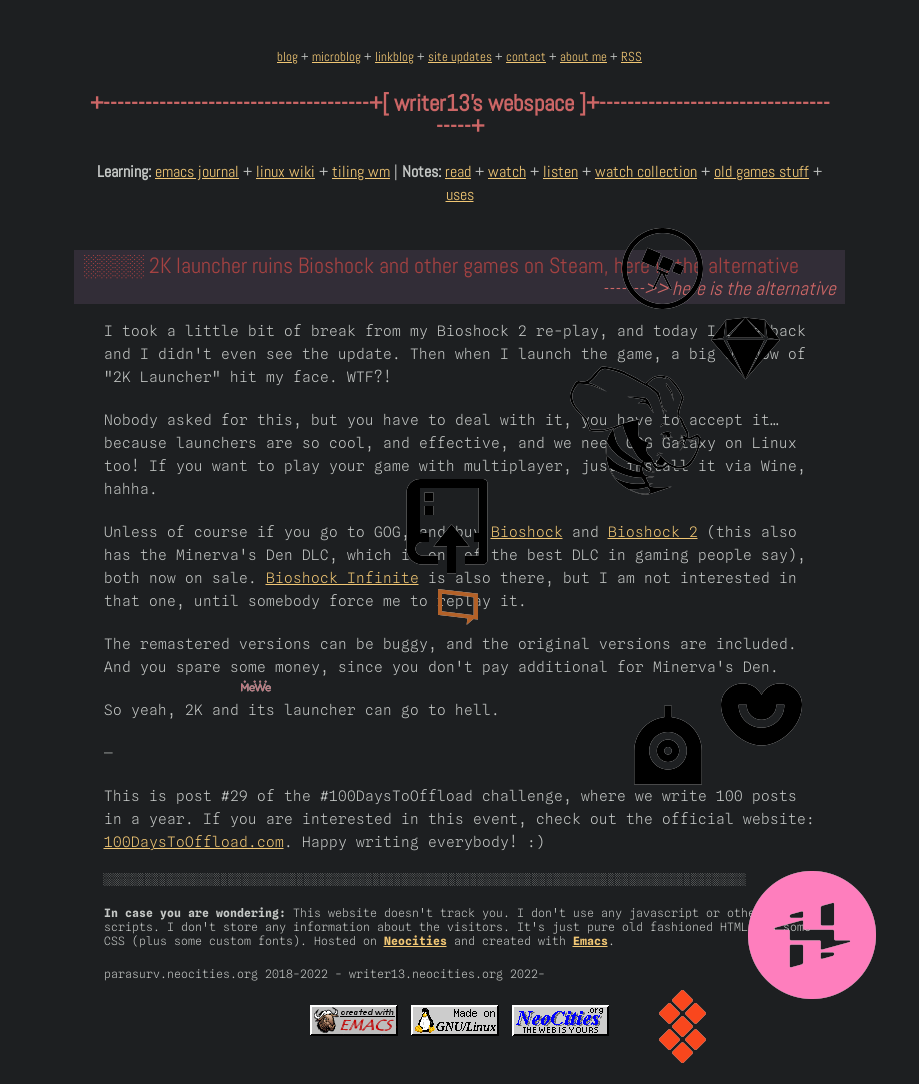  Describe the element at coordinates (812, 935) in the screenshot. I see `visit hackster.io hardware community` at that location.